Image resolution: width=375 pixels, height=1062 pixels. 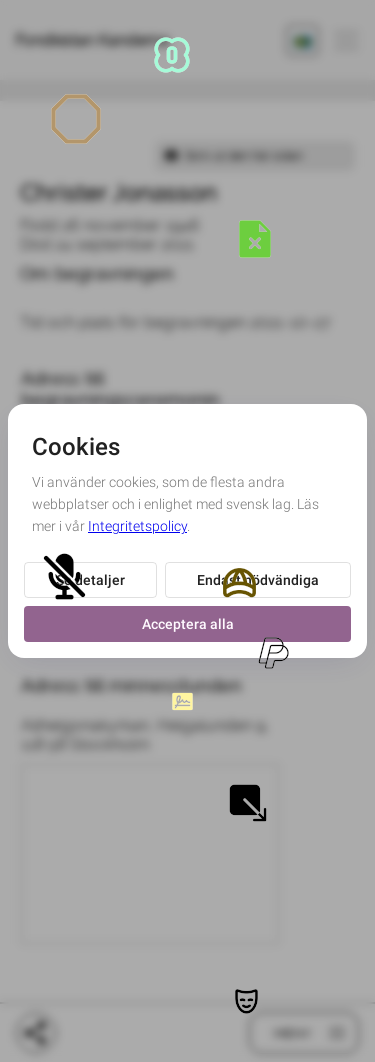 I want to click on delete or remove a file, so click(x=255, y=239).